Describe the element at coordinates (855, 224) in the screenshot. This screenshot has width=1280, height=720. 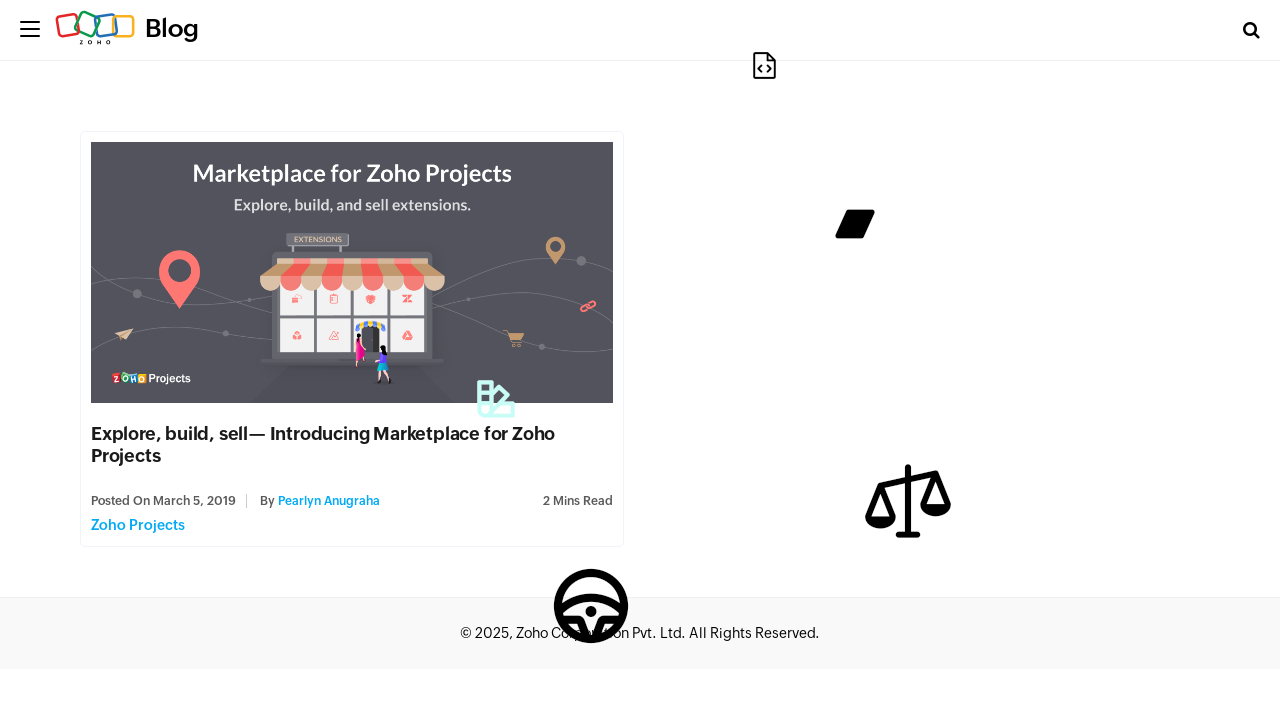
I see `insert a parallelogram shape` at that location.